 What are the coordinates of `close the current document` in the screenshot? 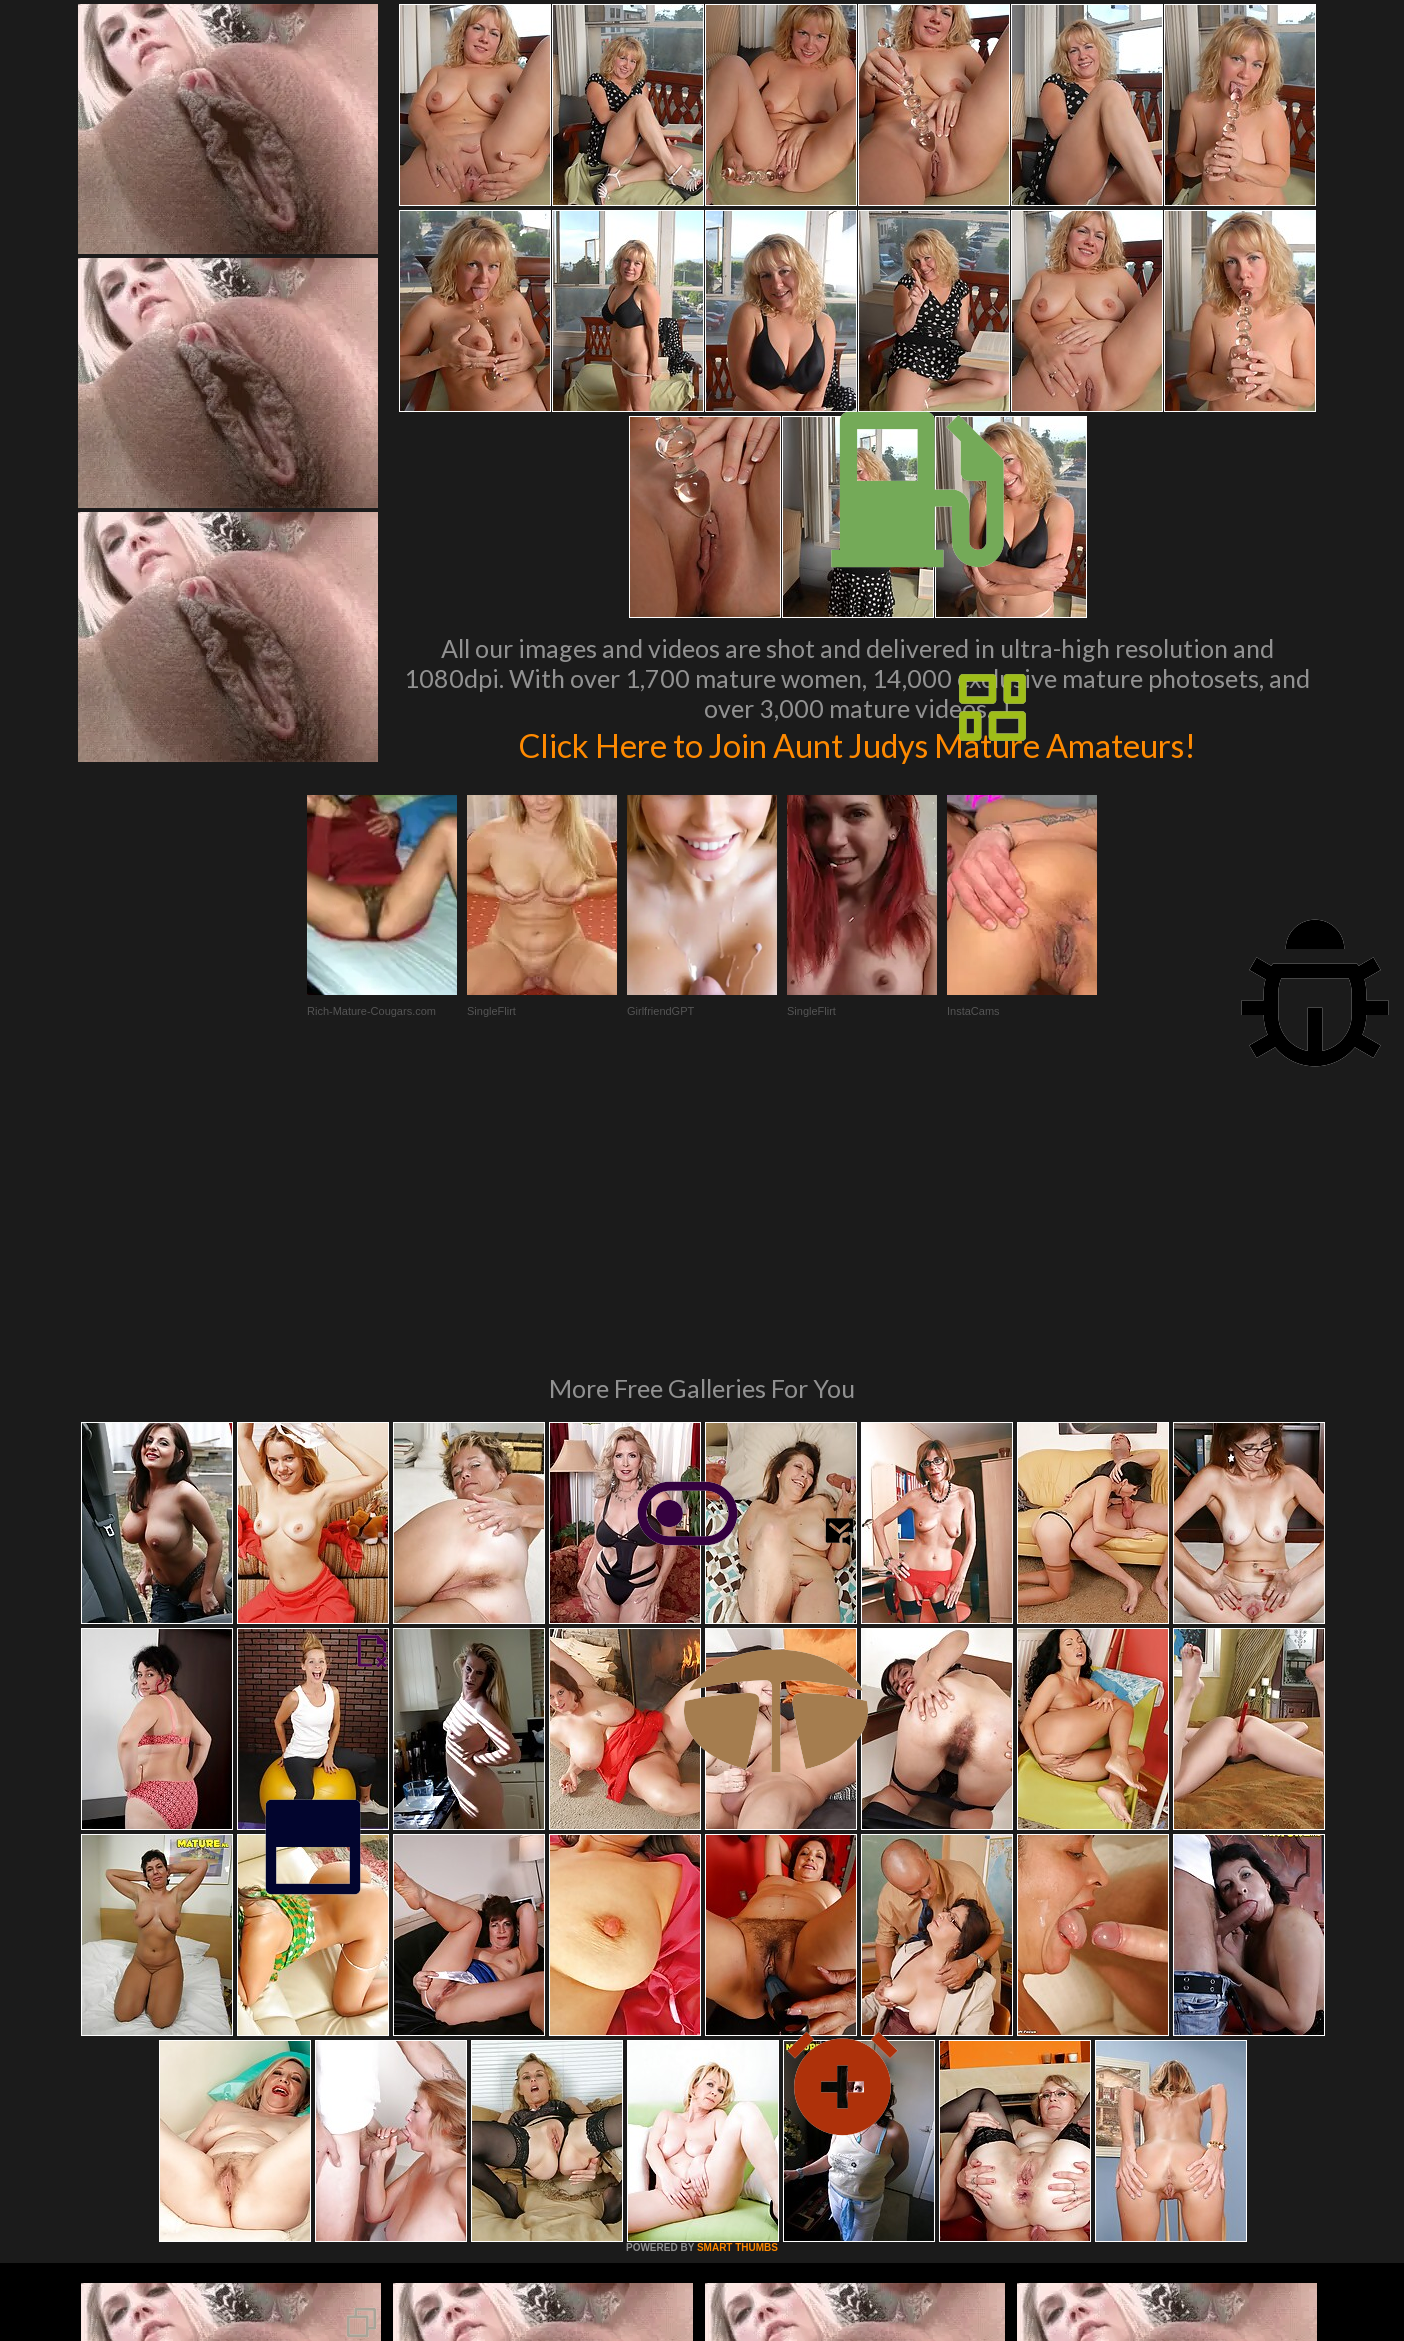 It's located at (372, 1651).